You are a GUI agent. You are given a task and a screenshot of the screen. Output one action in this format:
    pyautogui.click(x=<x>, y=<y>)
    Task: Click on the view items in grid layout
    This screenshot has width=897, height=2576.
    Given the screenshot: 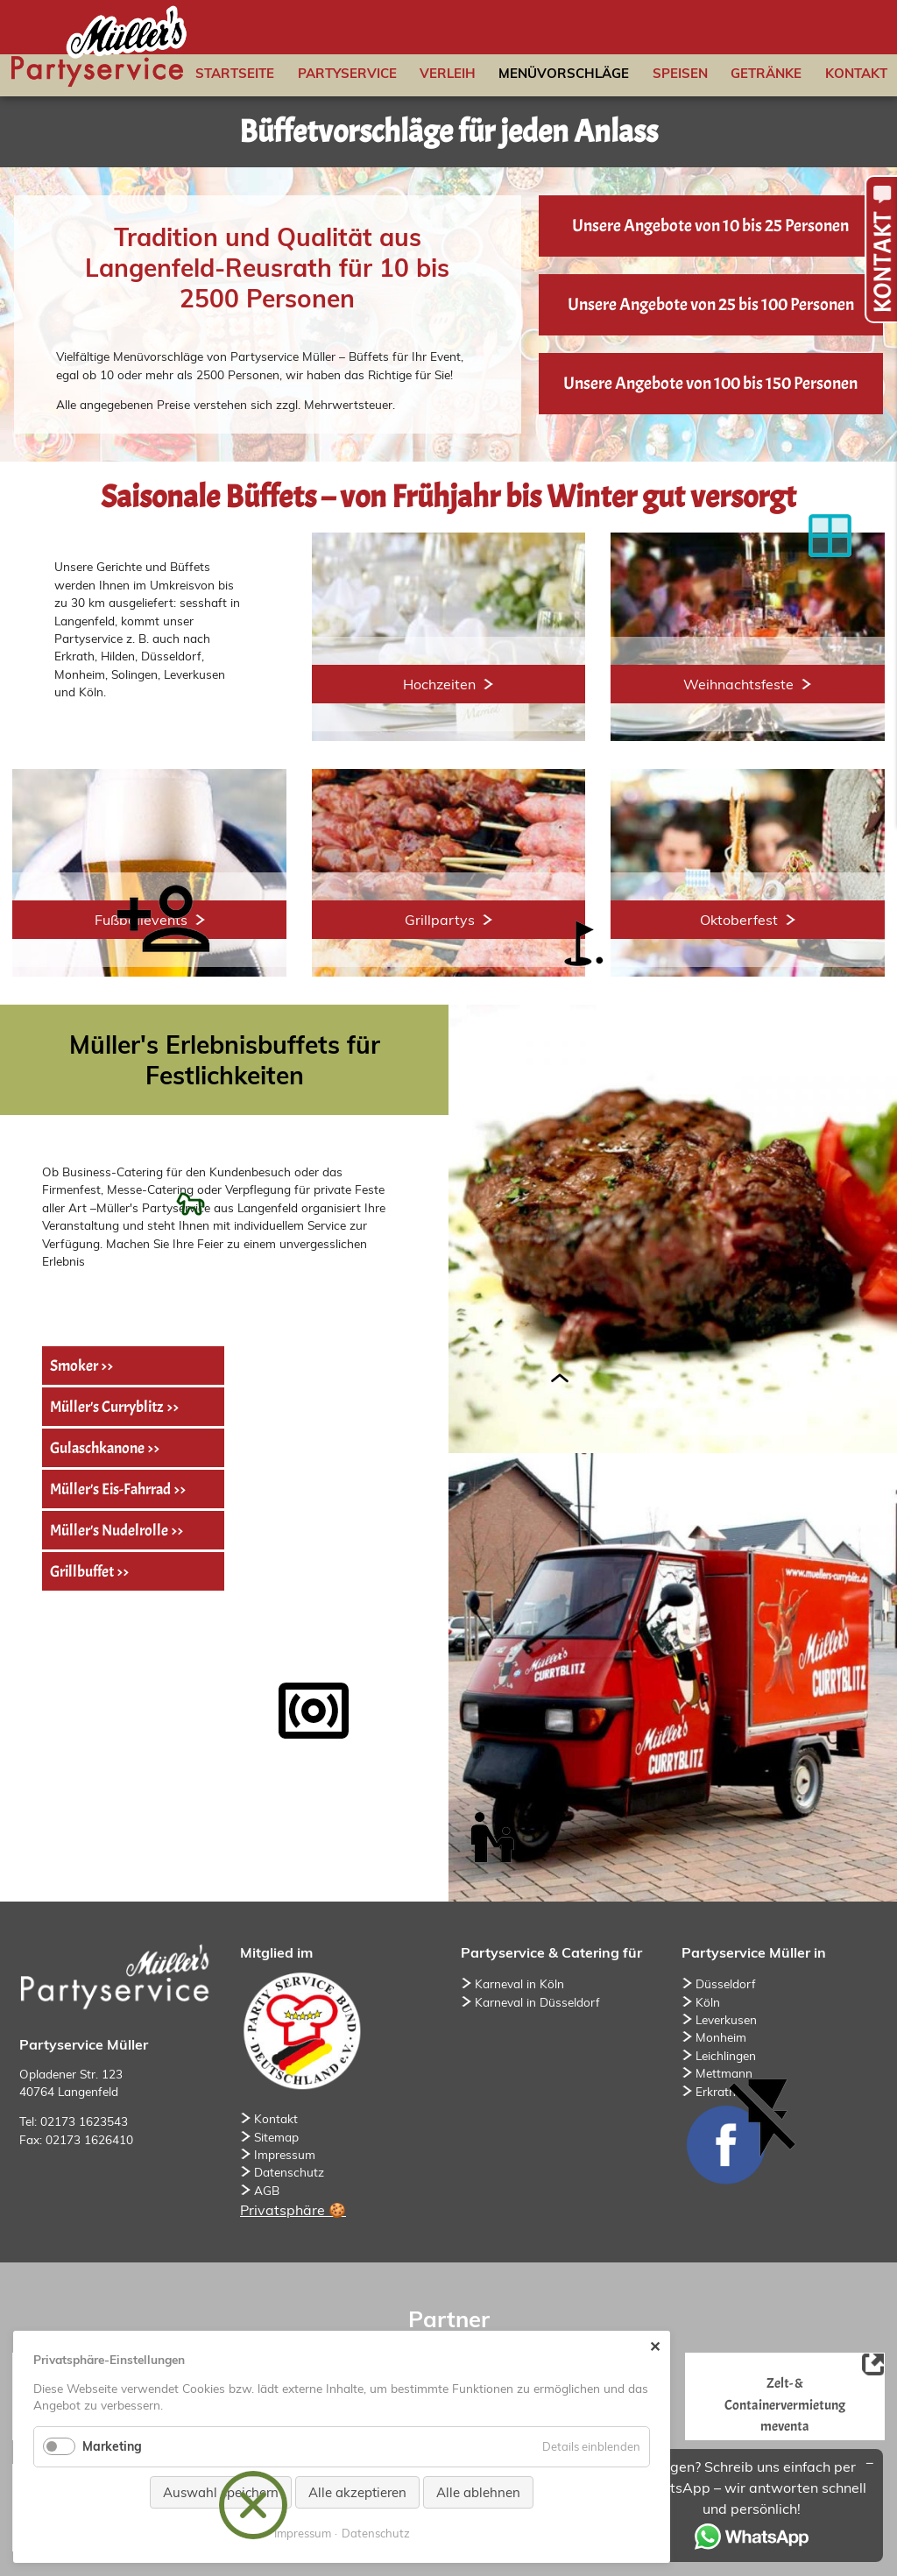 What is the action you would take?
    pyautogui.click(x=830, y=535)
    